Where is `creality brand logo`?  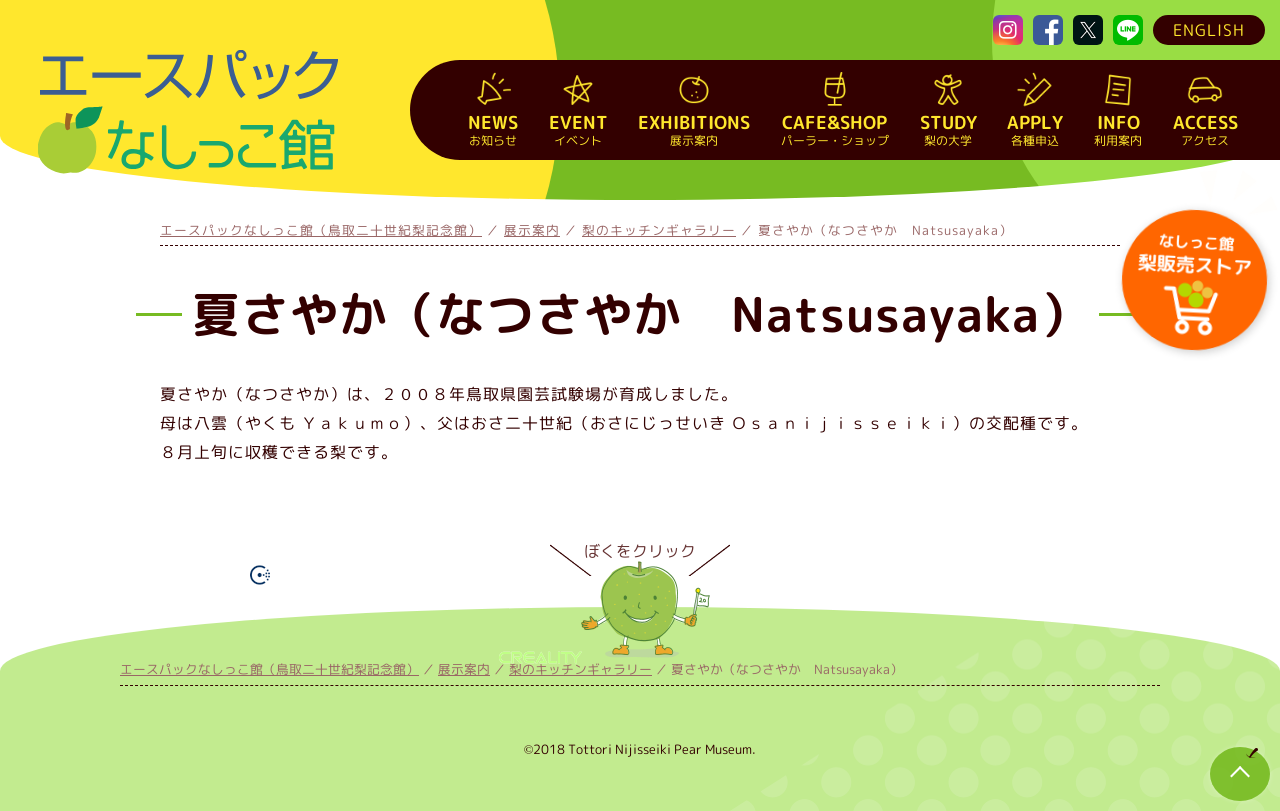 creality brand logo is located at coordinates (540, 657).